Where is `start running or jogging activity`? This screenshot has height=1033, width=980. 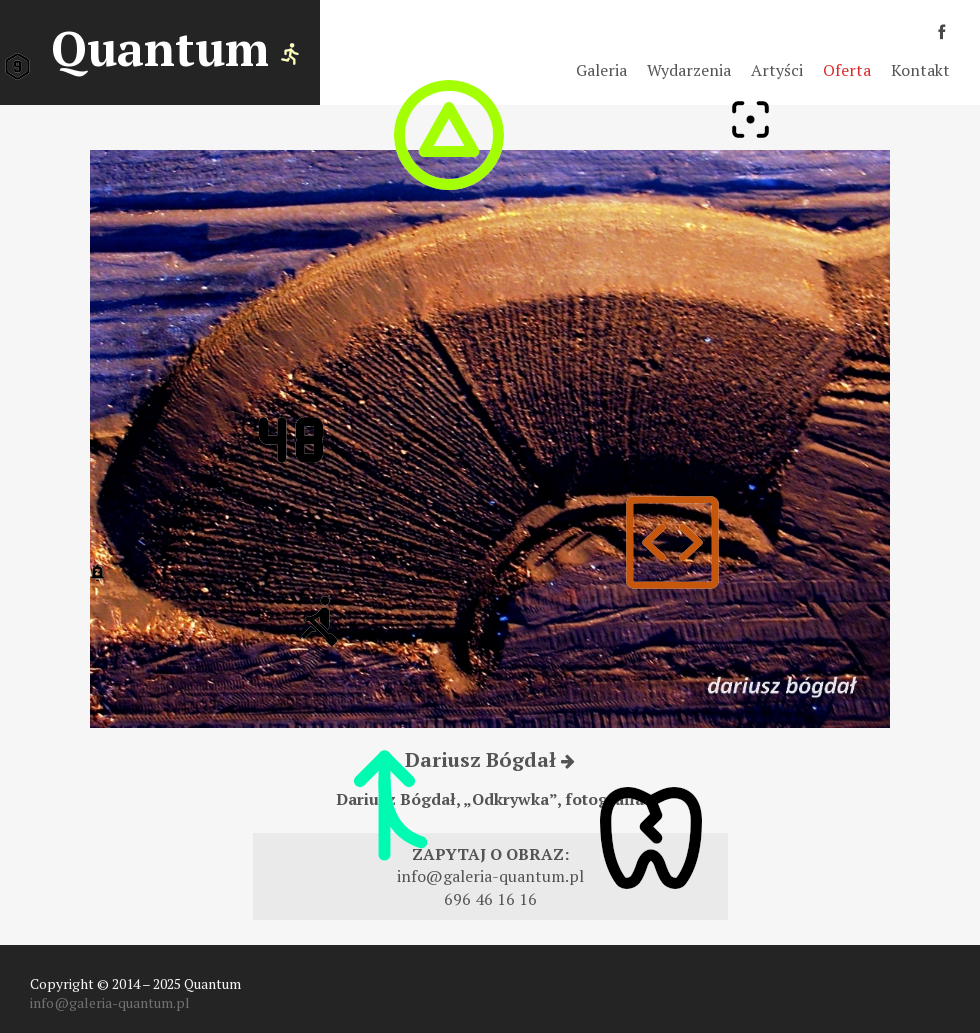
start running or jogging activity is located at coordinates (291, 54).